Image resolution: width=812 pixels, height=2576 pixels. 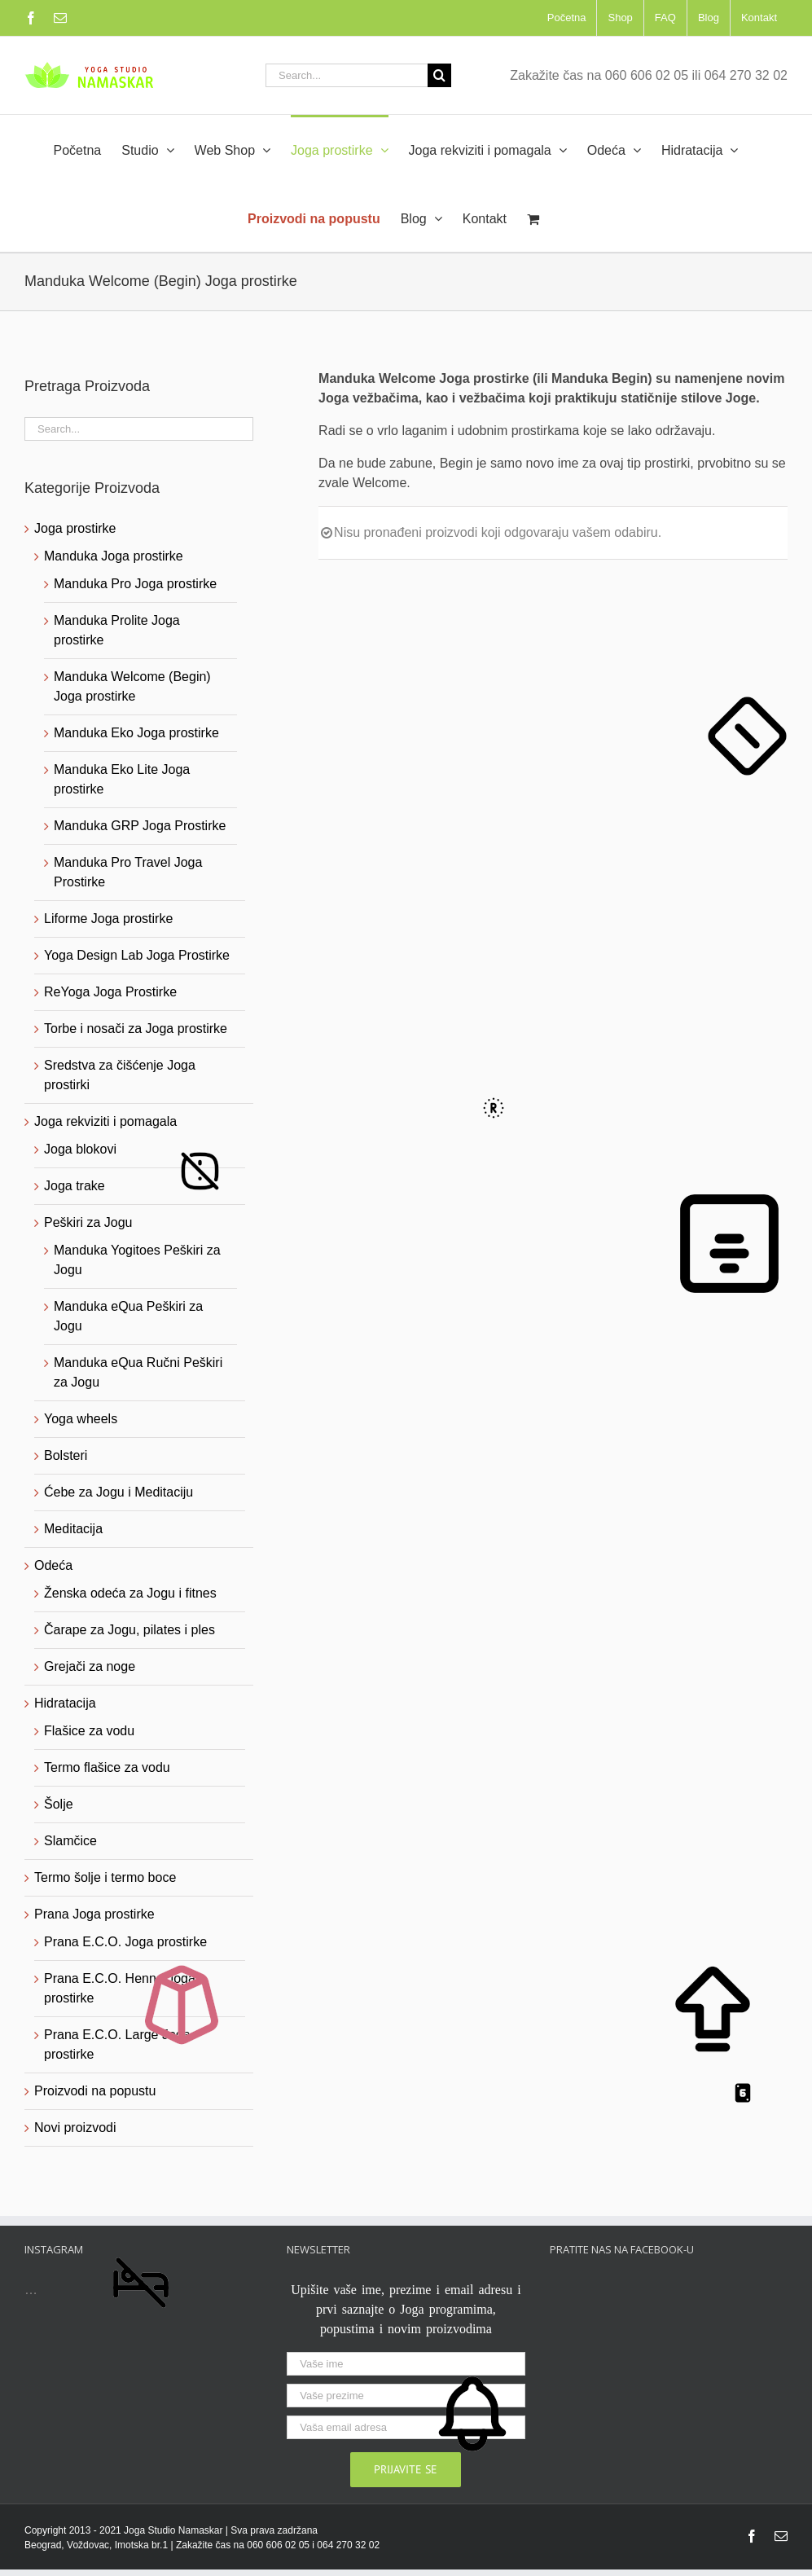 What do you see at coordinates (472, 2414) in the screenshot?
I see `view notifications` at bounding box center [472, 2414].